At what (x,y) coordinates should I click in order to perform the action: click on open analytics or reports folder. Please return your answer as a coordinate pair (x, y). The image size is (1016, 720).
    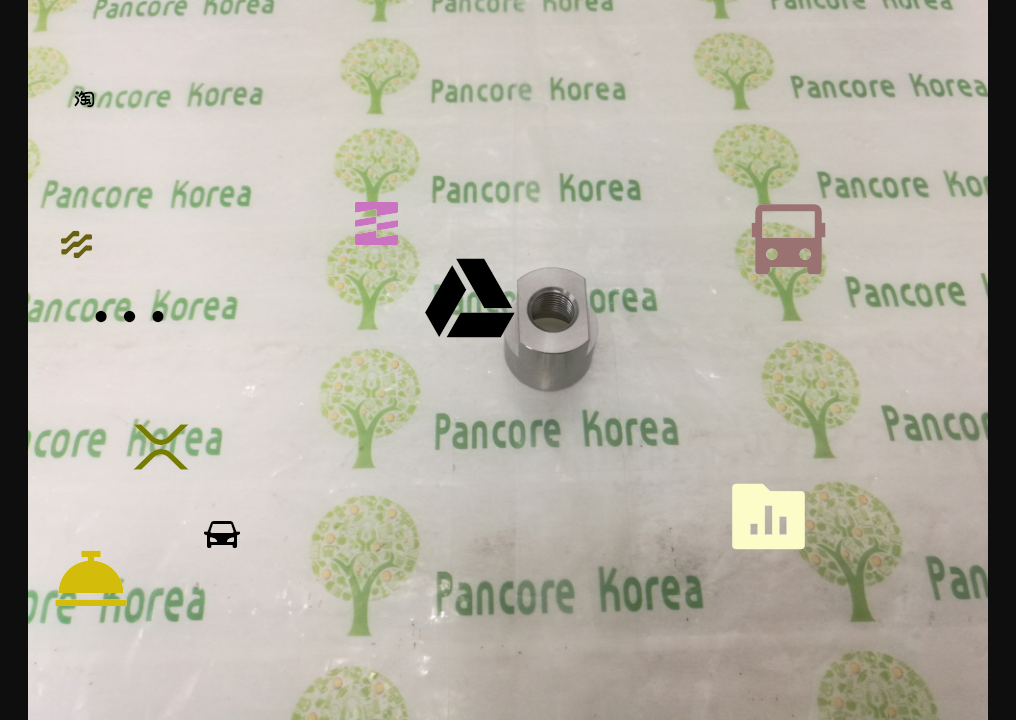
    Looking at the image, I should click on (768, 516).